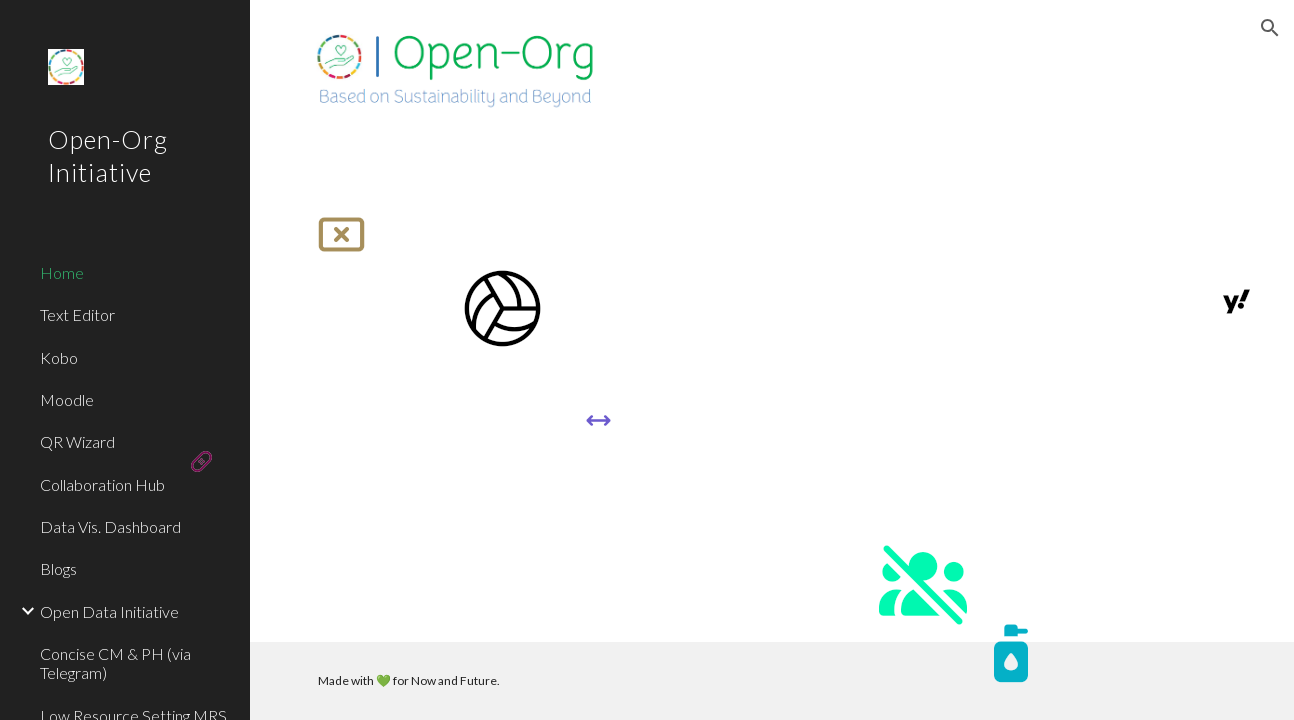 Image resolution: width=1294 pixels, height=720 pixels. Describe the element at coordinates (598, 420) in the screenshot. I see `adjust width or resize horizontally` at that location.